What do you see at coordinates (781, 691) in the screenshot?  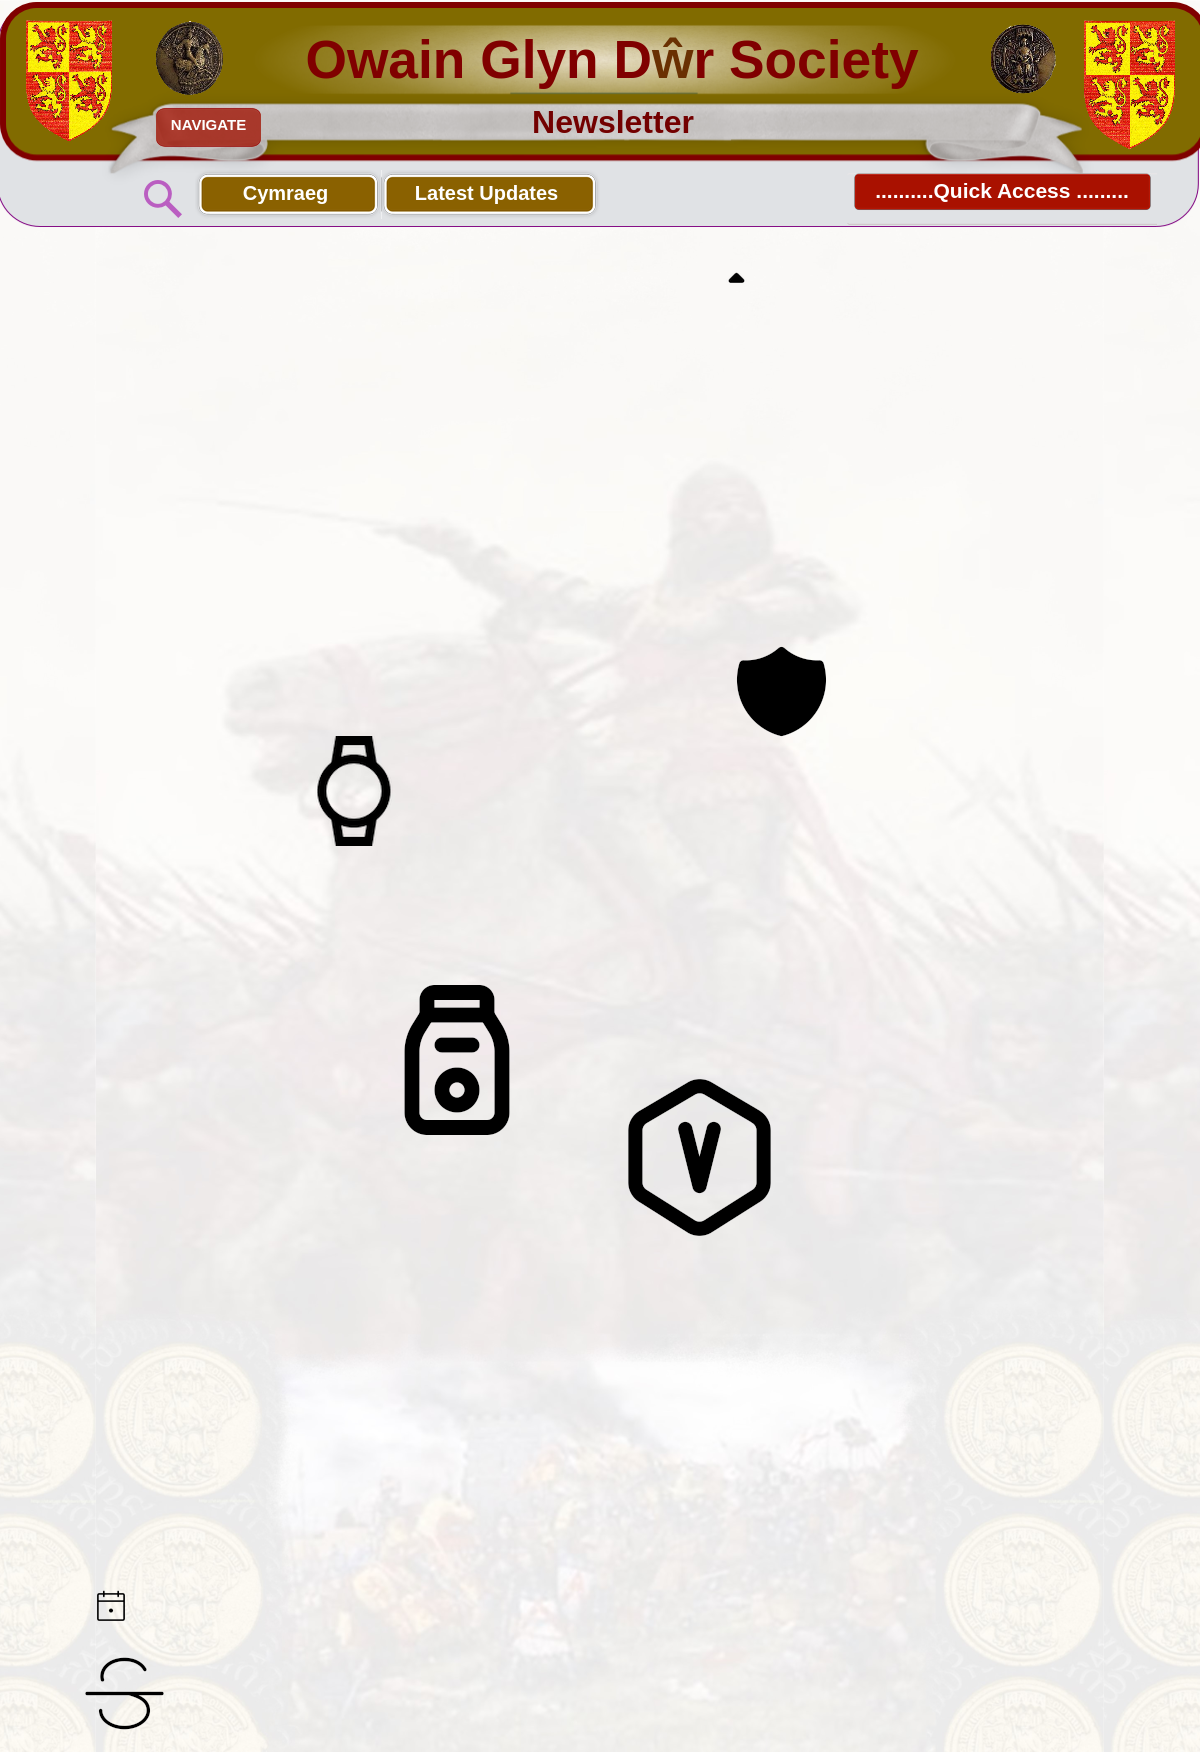 I see `access security settings` at bounding box center [781, 691].